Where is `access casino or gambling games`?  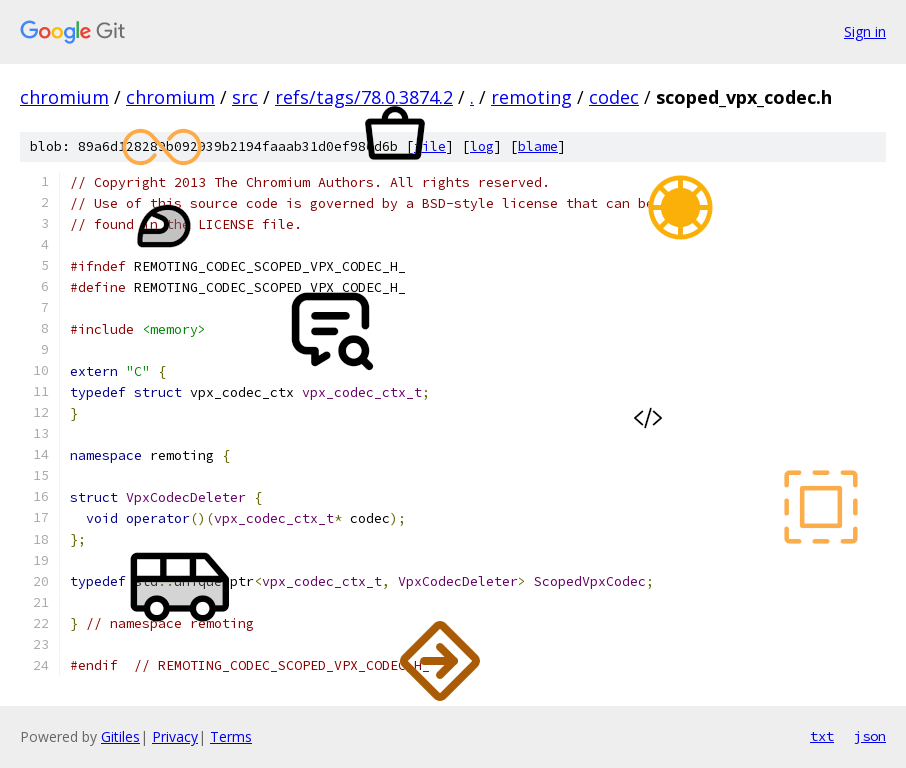 access casino or gambling games is located at coordinates (680, 207).